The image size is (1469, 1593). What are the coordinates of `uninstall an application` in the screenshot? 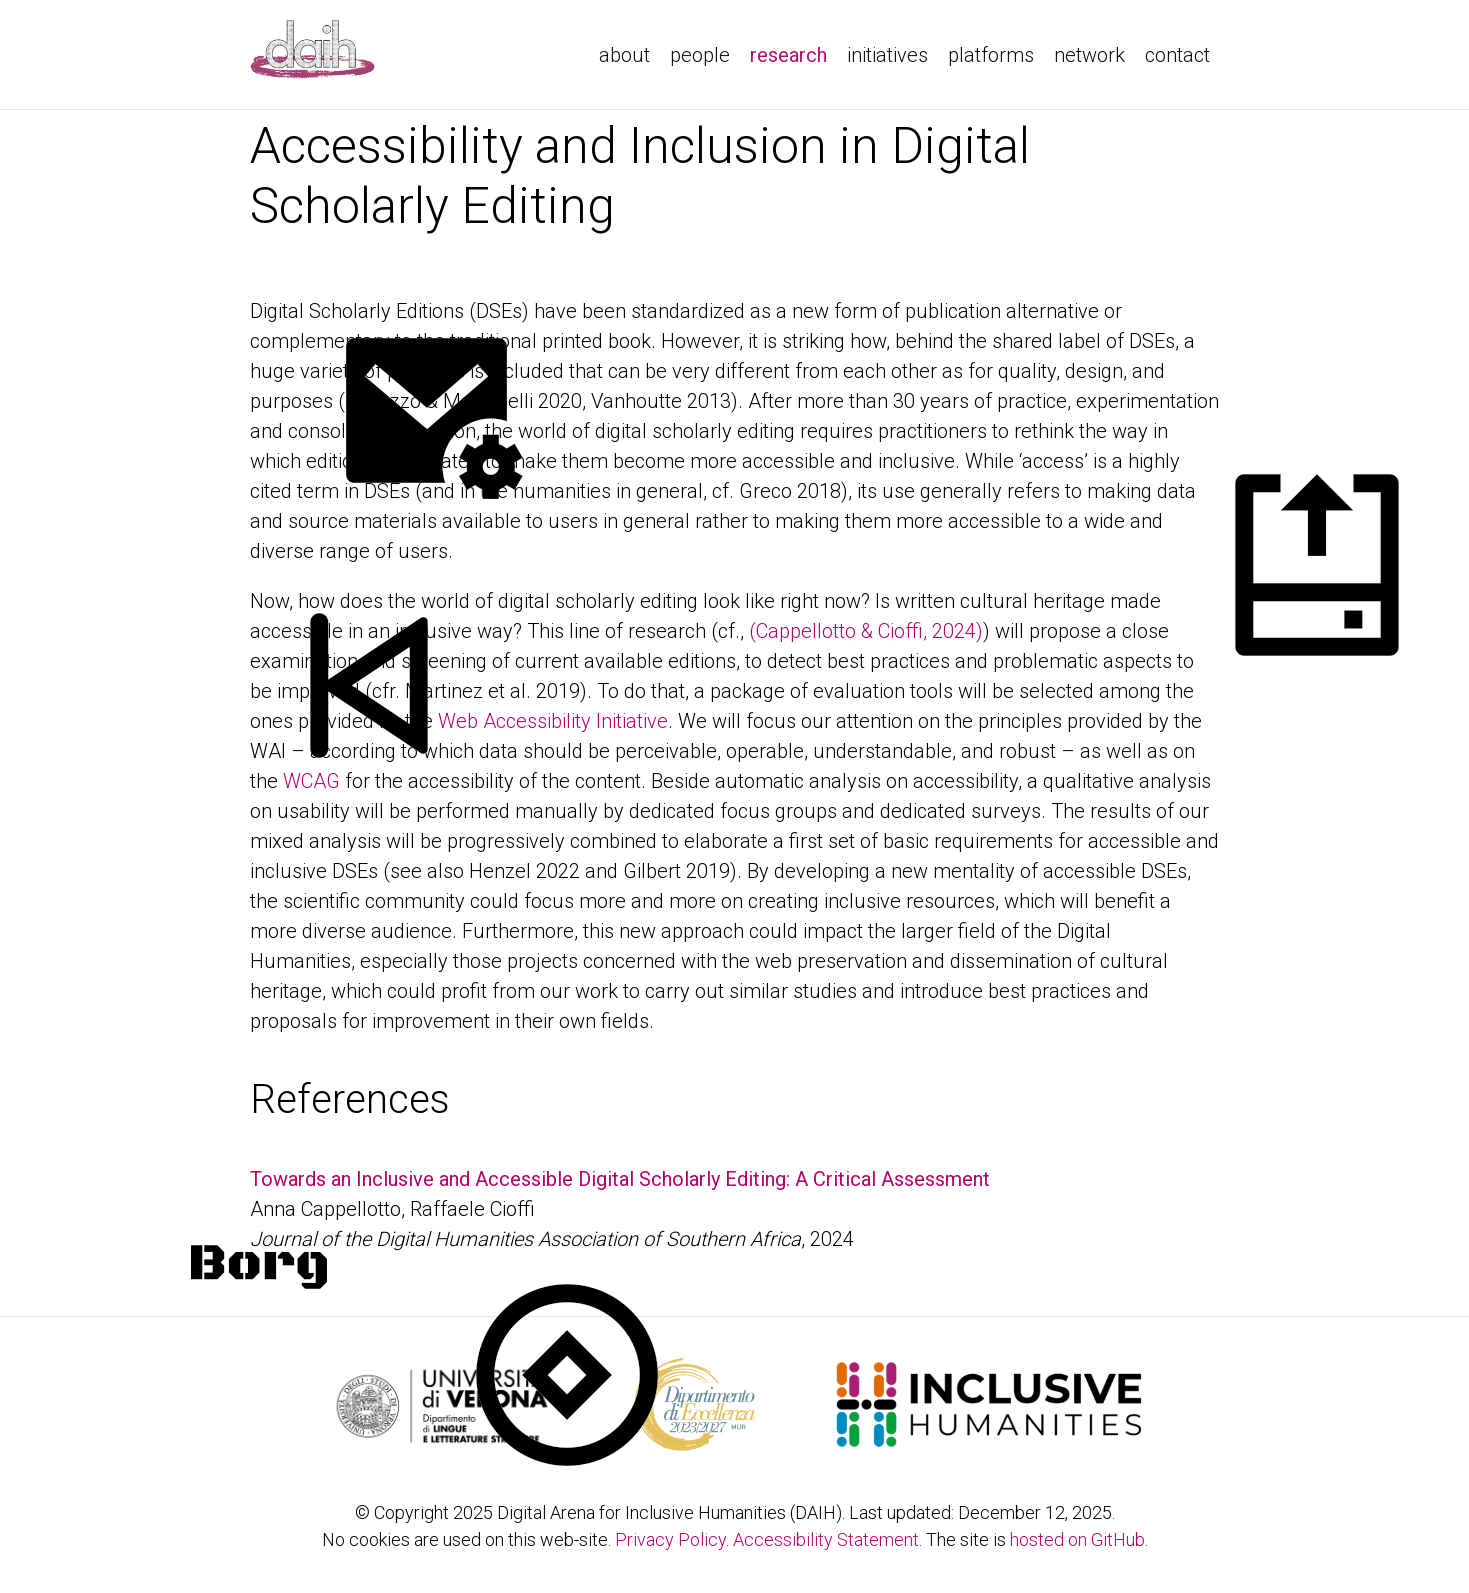 It's located at (1317, 565).